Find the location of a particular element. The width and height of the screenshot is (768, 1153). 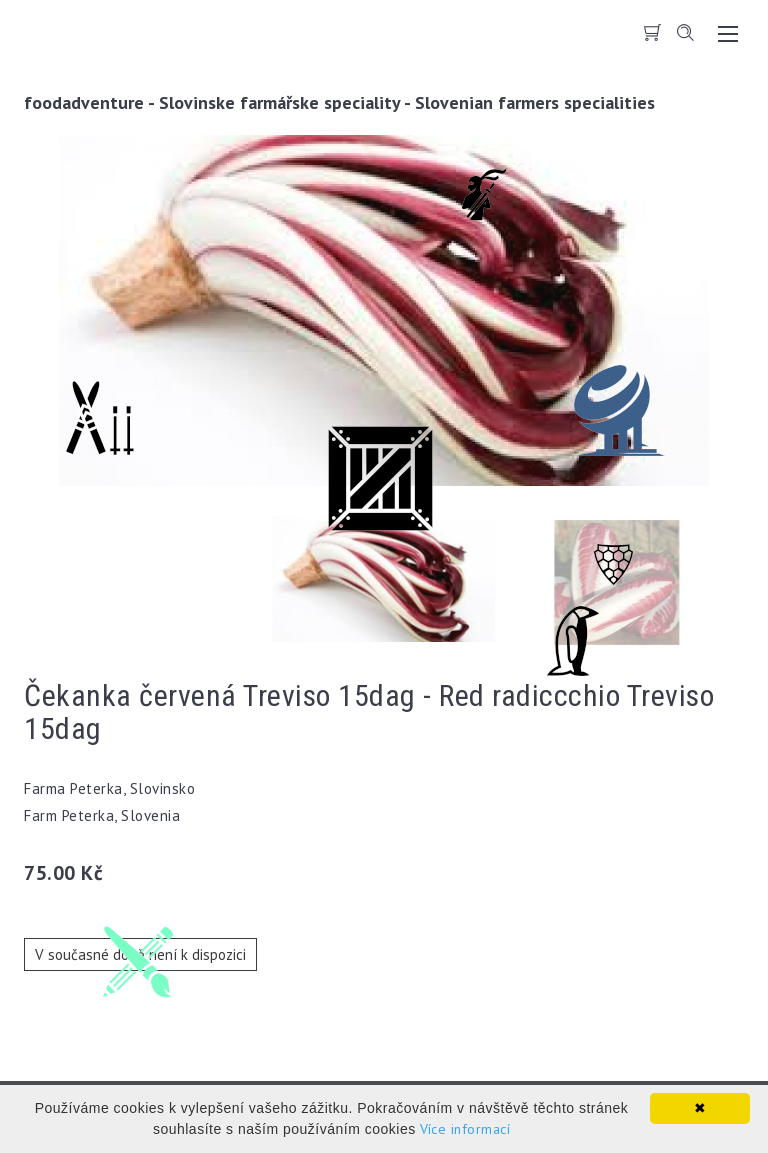

open inventory or storage is located at coordinates (380, 478).